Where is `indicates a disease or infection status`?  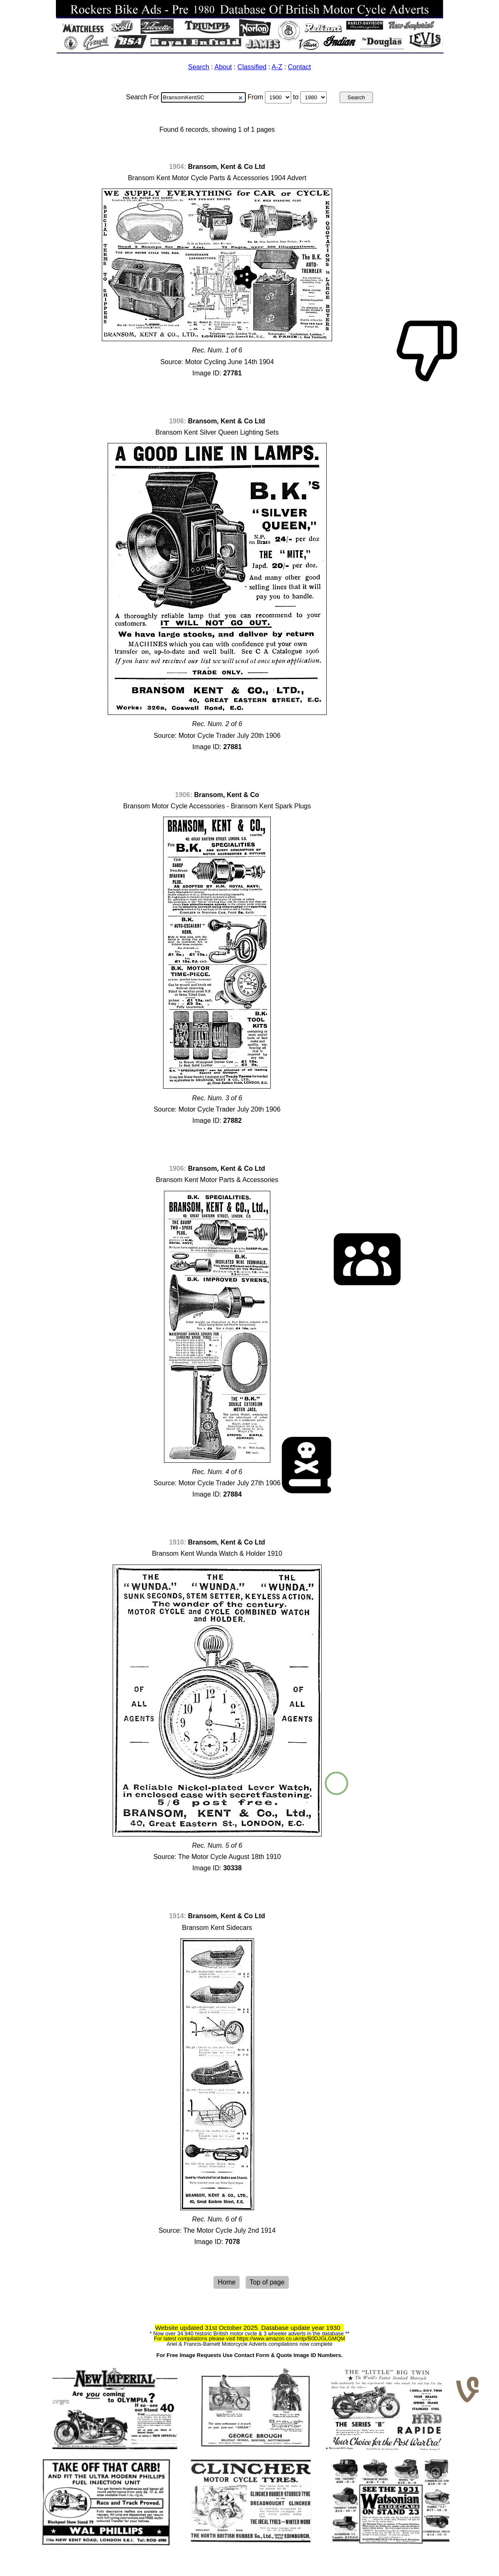
indicates a disease or infection status is located at coordinates (245, 277).